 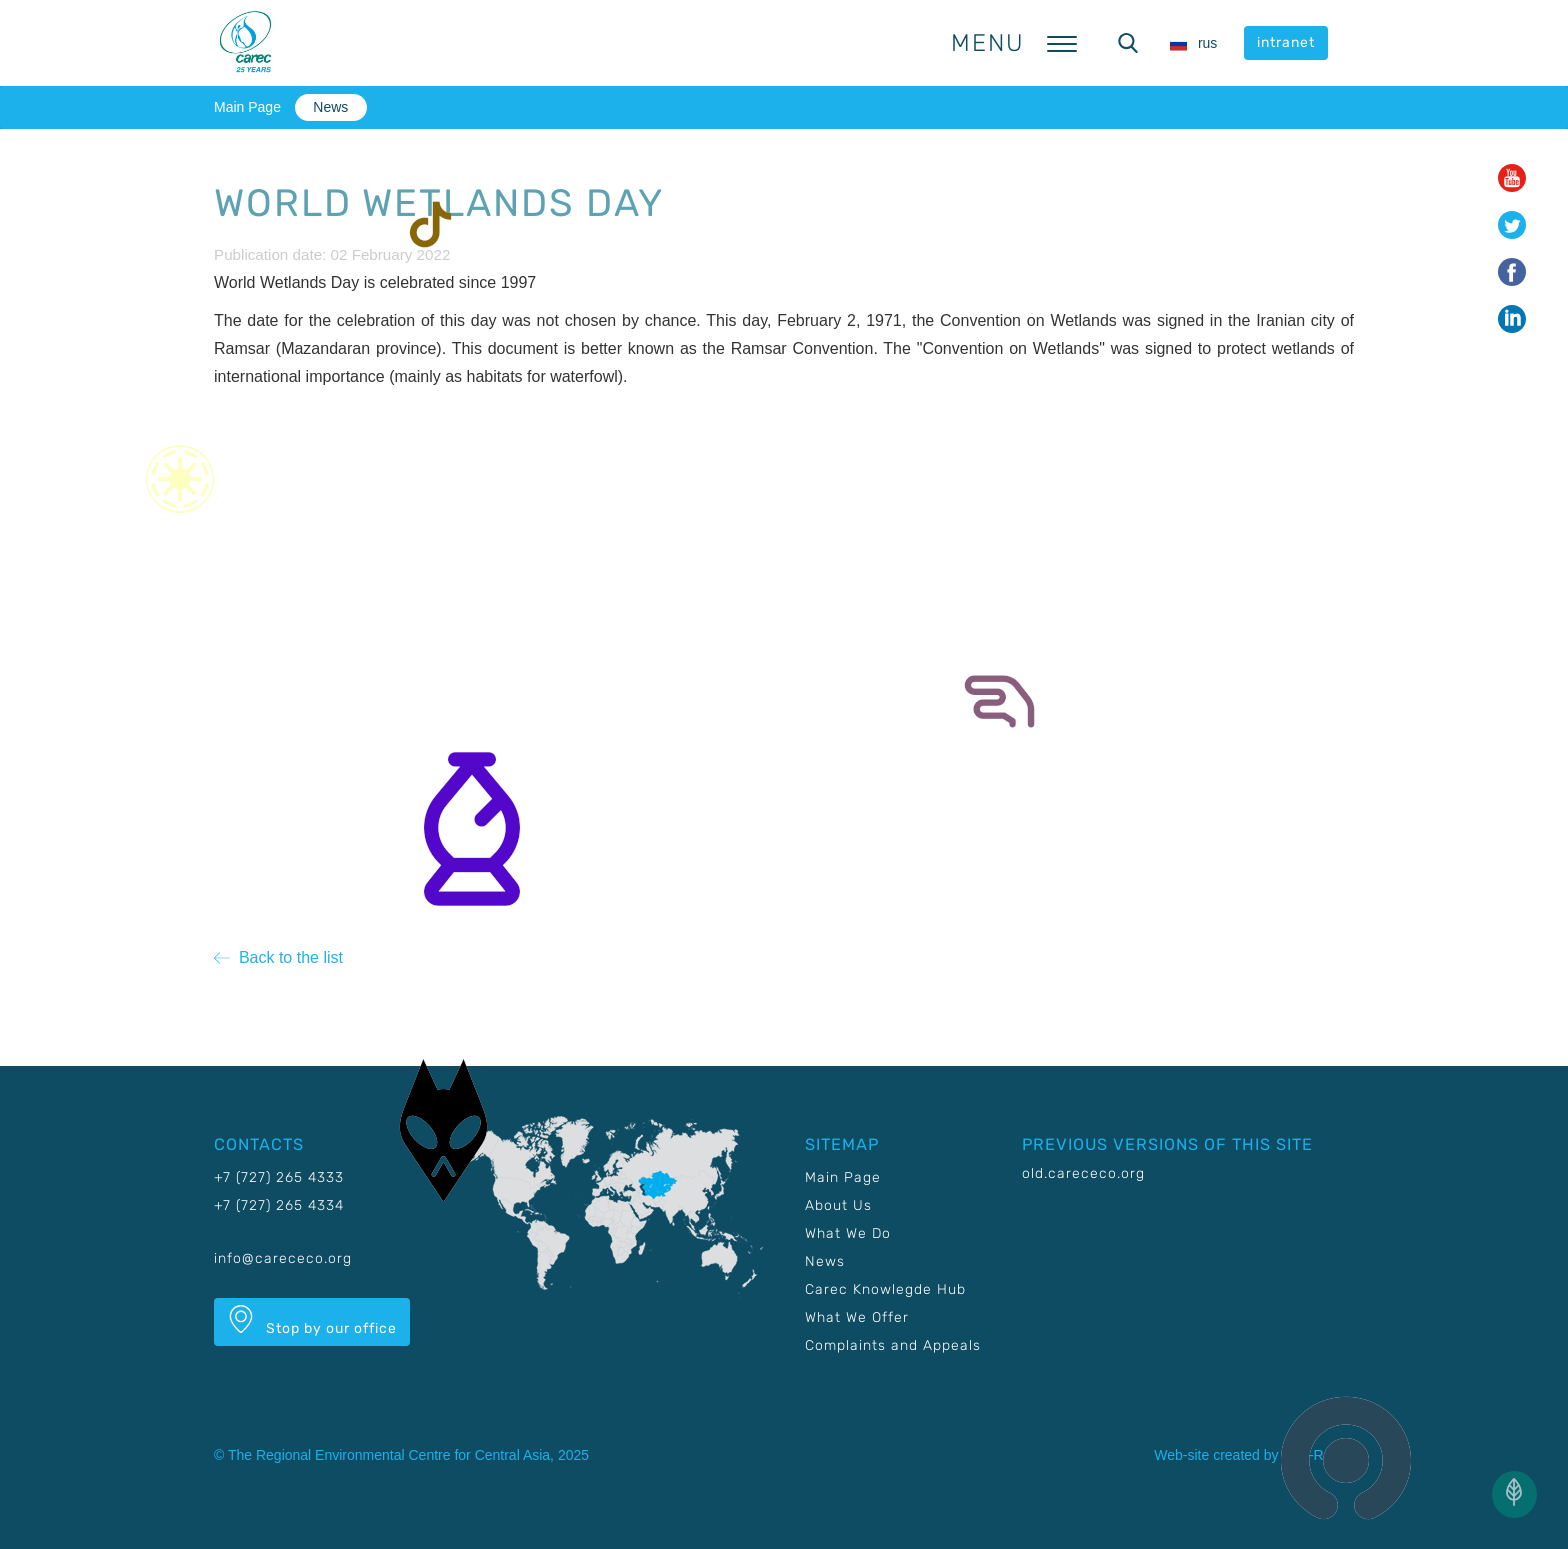 I want to click on open the TikTok app, so click(x=430, y=224).